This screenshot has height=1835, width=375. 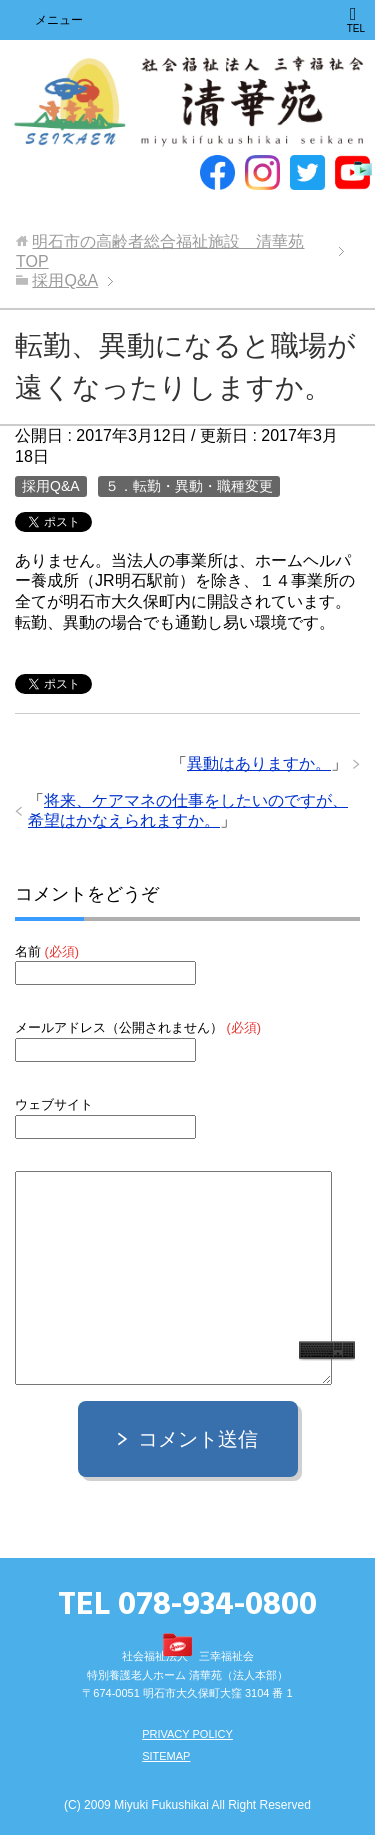 What do you see at coordinates (327, 1350) in the screenshot?
I see `indicates extended keyboard connected via bluetooth` at bounding box center [327, 1350].